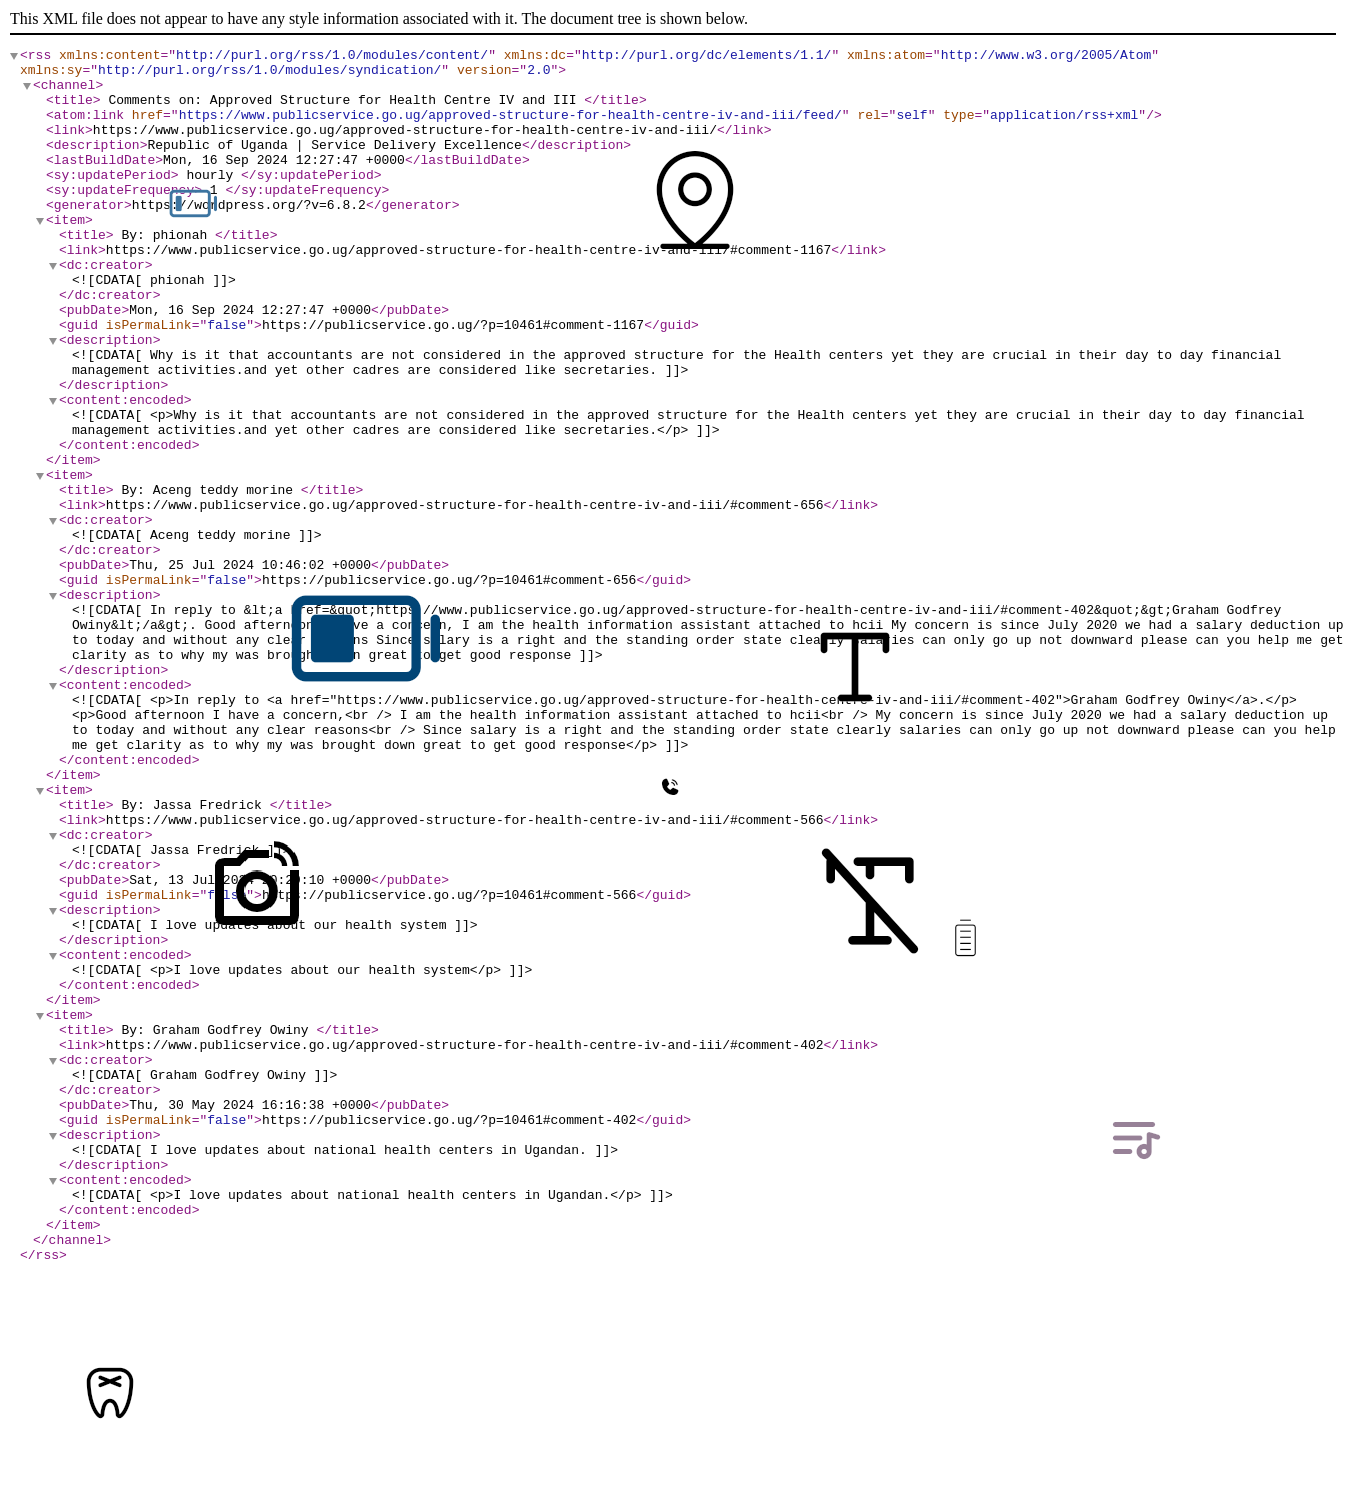 The height and width of the screenshot is (1506, 1346). Describe the element at coordinates (110, 1393) in the screenshot. I see `access dental or oral health features` at that location.